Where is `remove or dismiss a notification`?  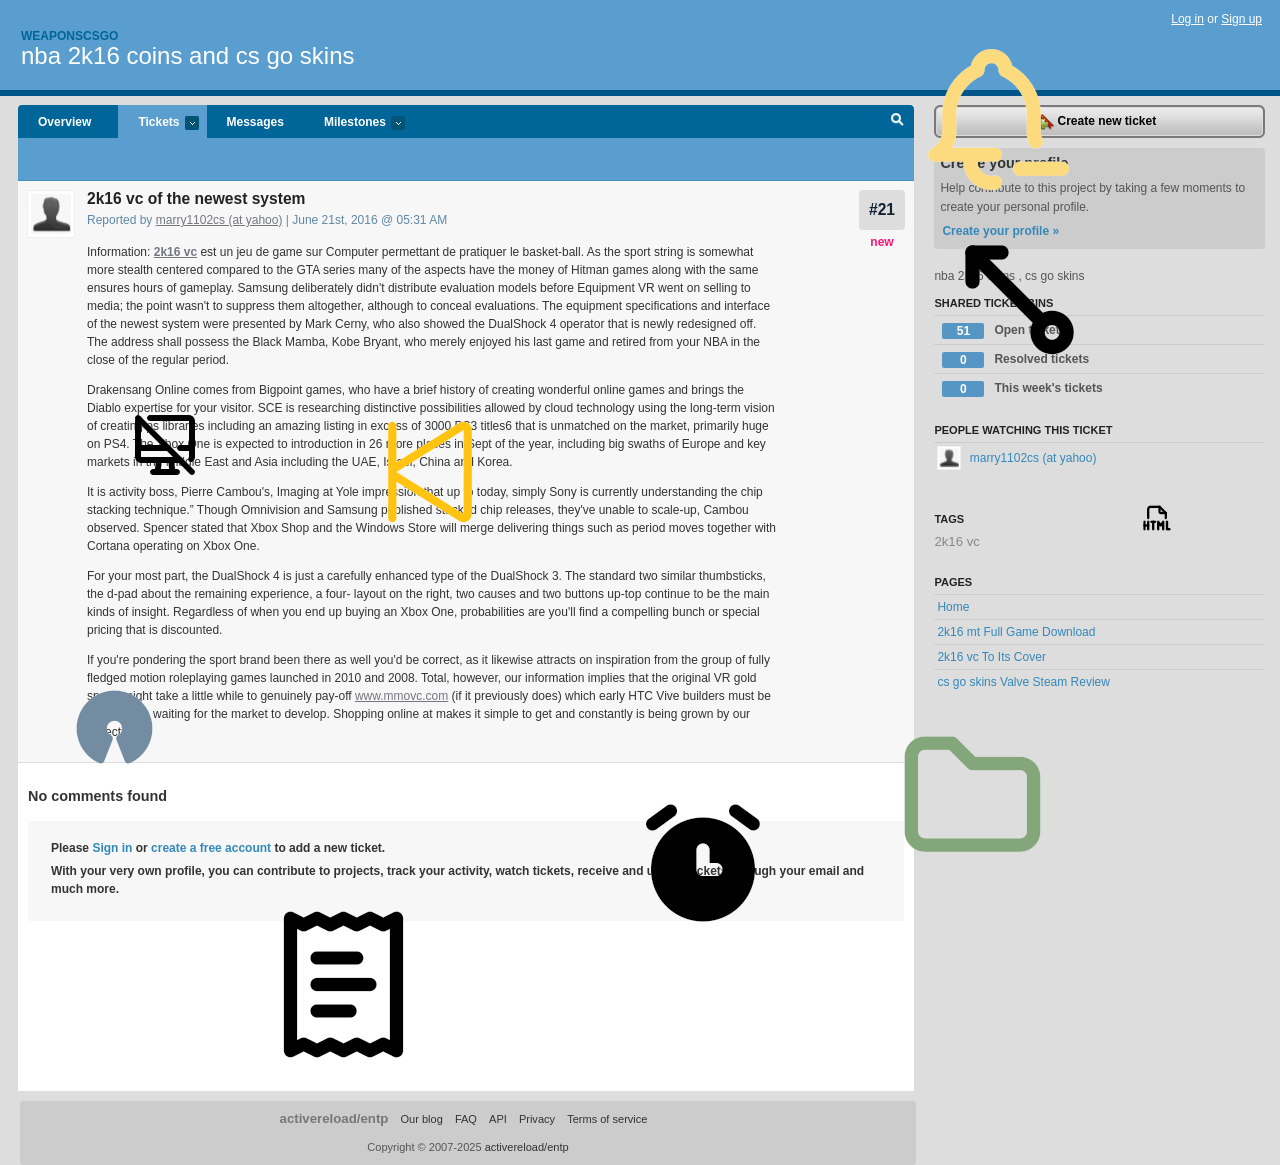 remove or dismiss a notification is located at coordinates (991, 119).